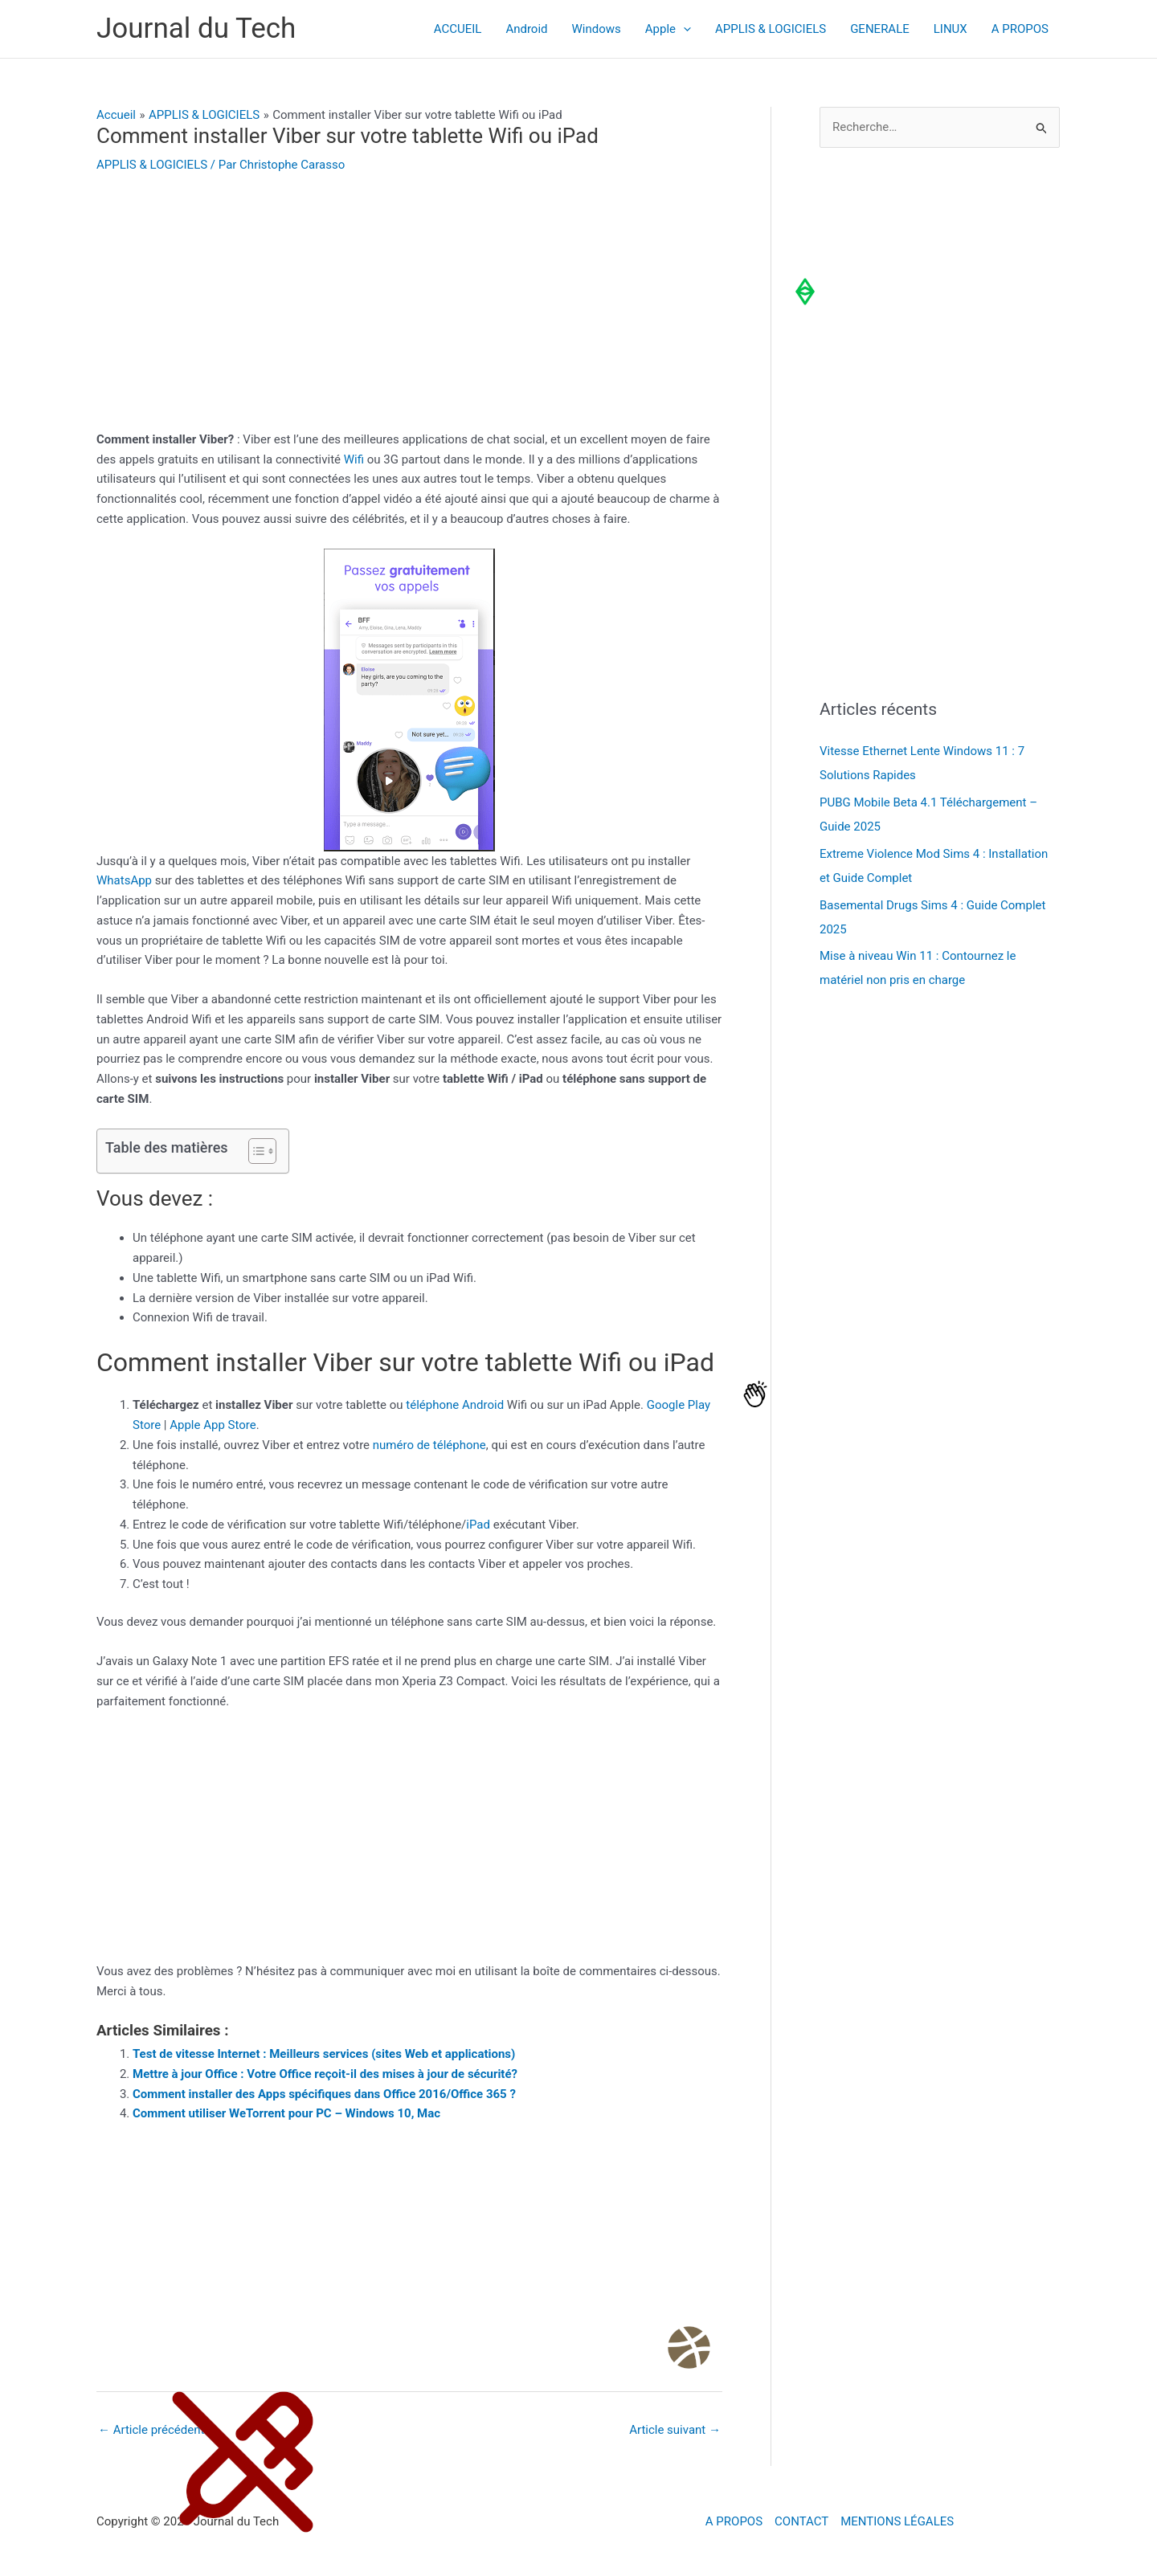  What do you see at coordinates (243, 2462) in the screenshot?
I see `editing disabled` at bounding box center [243, 2462].